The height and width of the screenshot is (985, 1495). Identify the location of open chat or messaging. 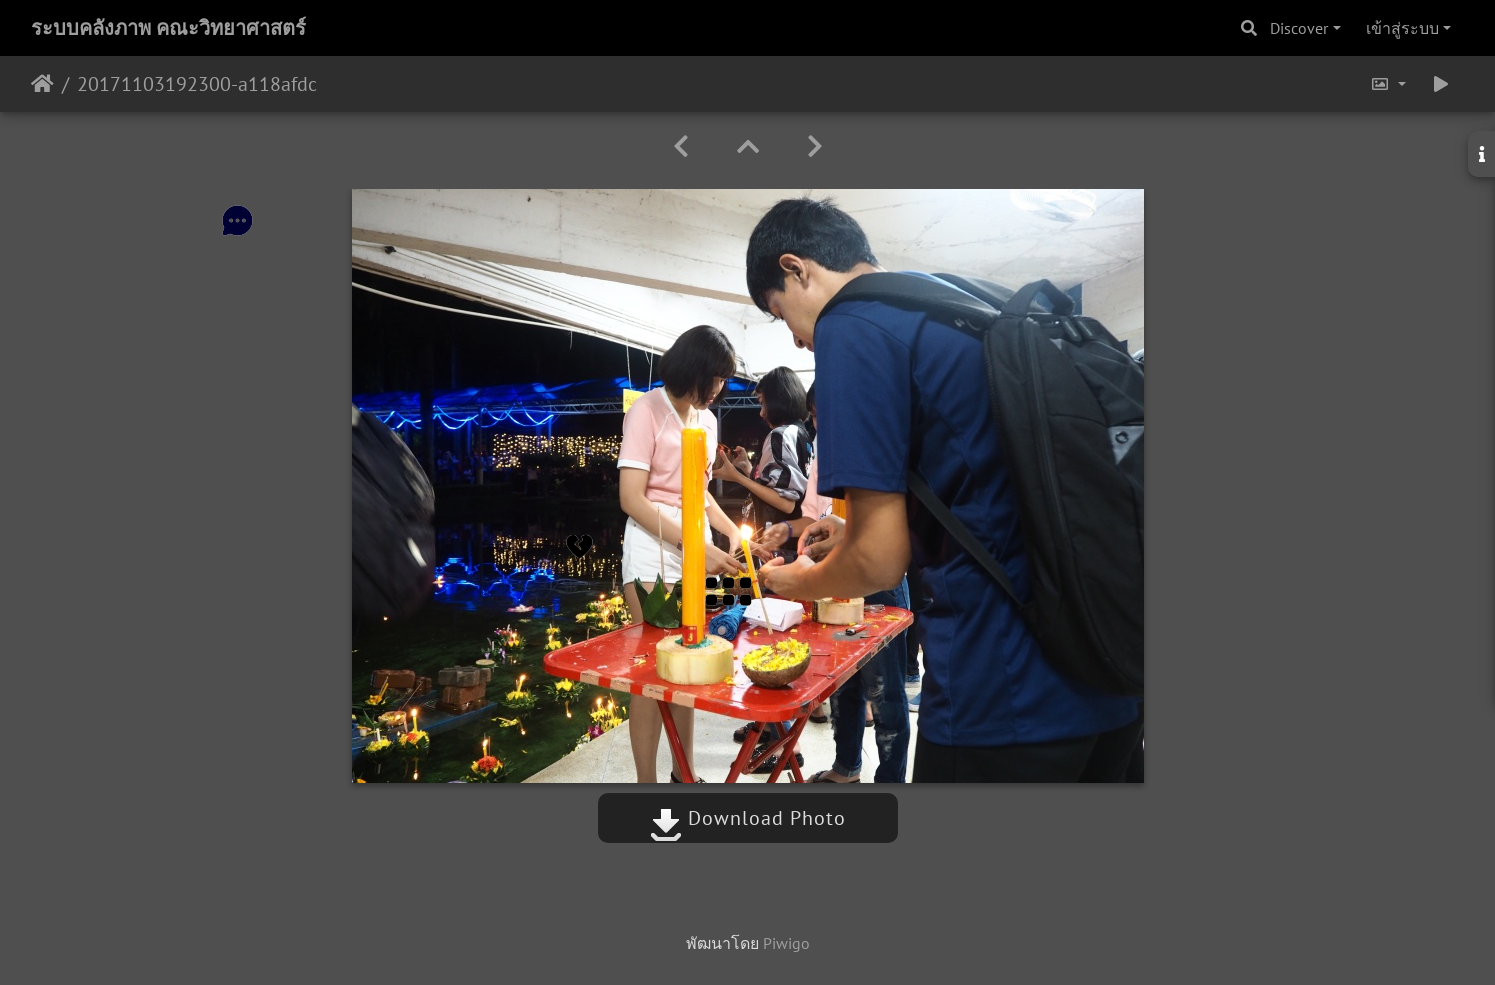
(237, 220).